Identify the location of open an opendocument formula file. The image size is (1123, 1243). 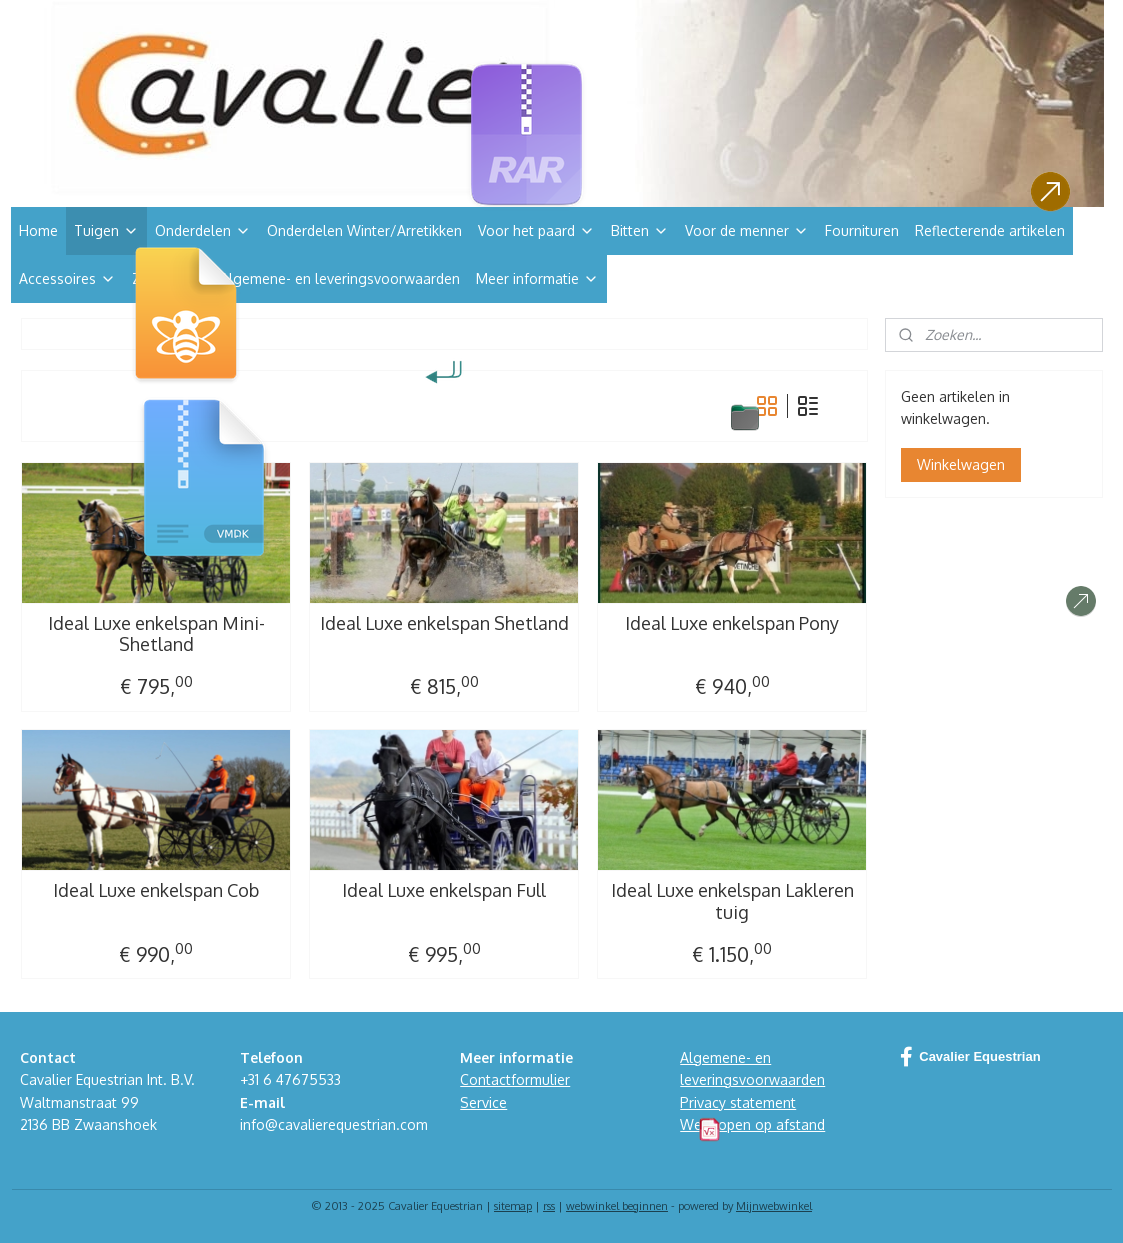
(709, 1129).